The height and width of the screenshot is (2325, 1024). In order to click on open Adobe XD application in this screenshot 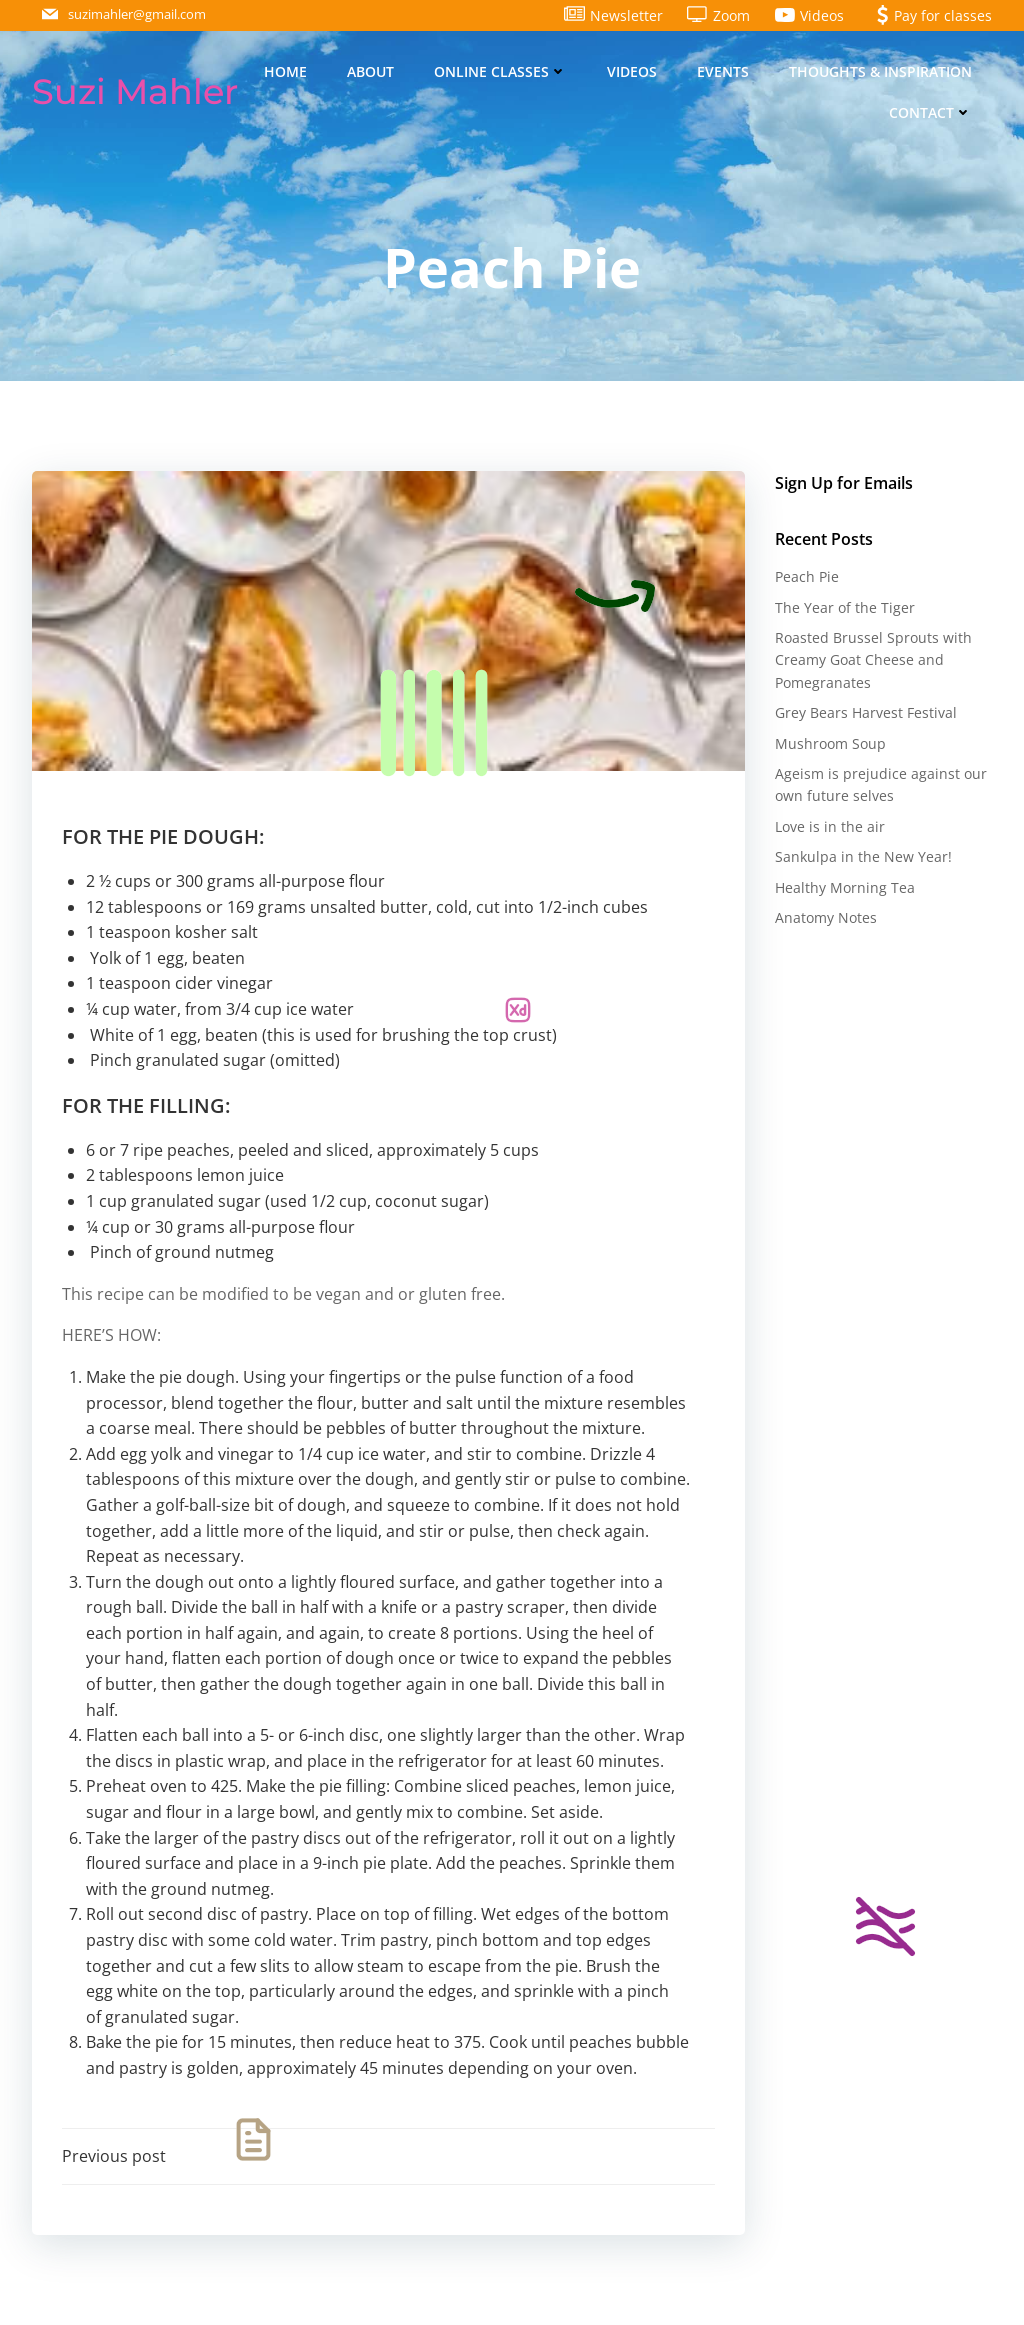, I will do `click(518, 1010)`.